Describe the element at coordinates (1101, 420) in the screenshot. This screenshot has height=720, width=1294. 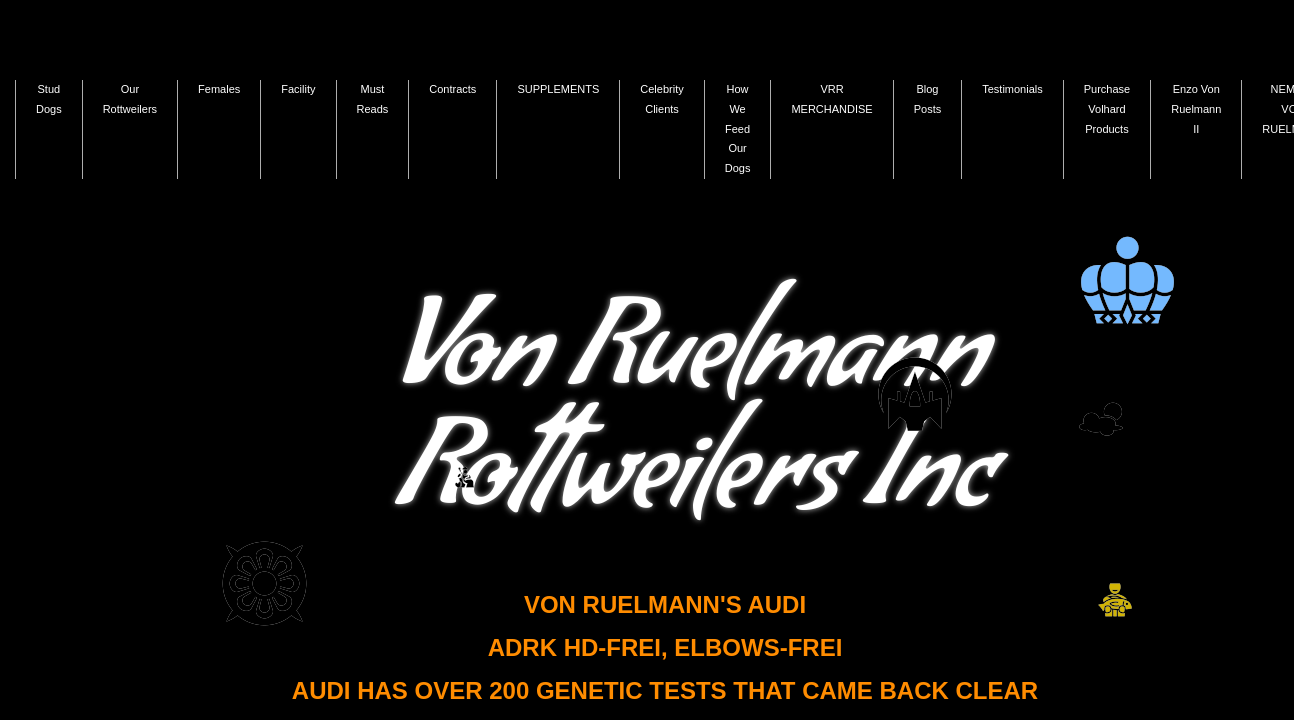
I see `view current weather conditions` at that location.